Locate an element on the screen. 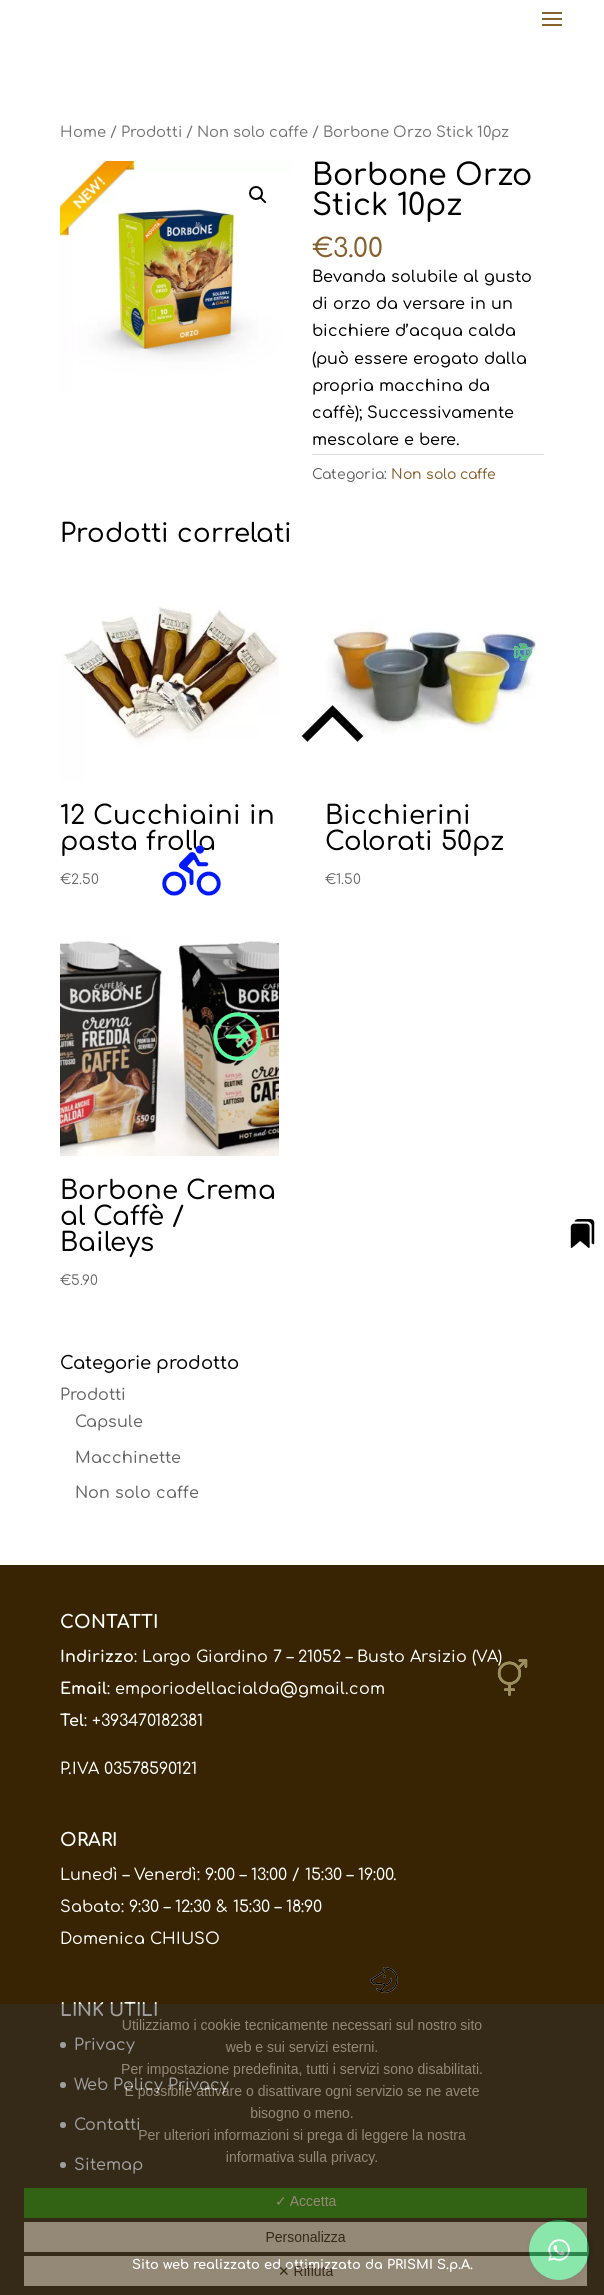 The width and height of the screenshot is (604, 2295). proceed to the next step is located at coordinates (237, 1036).